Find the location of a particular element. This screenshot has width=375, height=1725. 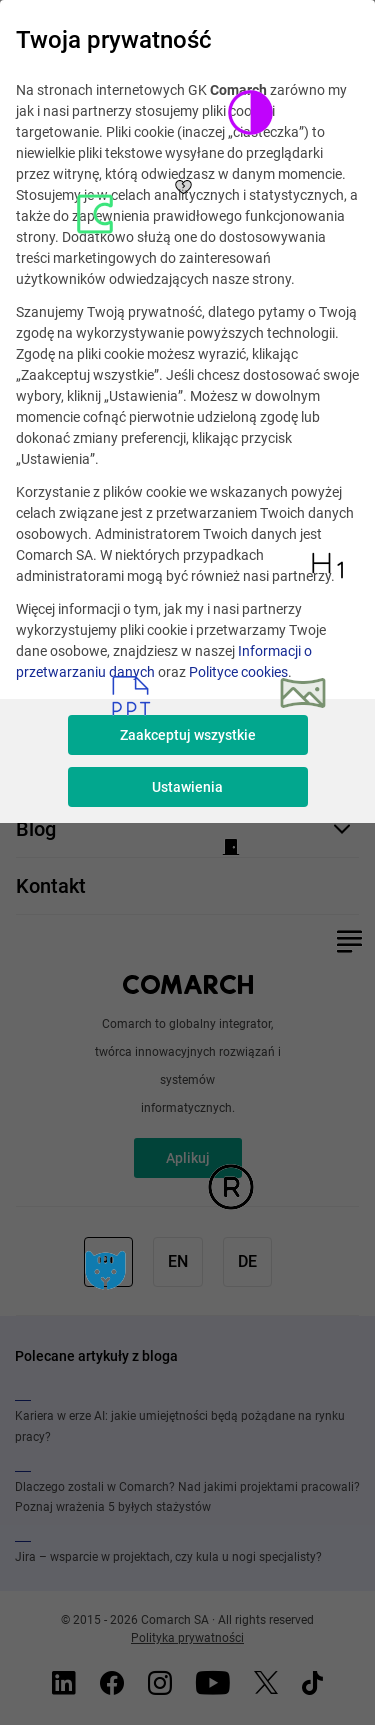

view panorama or wide-angle photos is located at coordinates (303, 693).